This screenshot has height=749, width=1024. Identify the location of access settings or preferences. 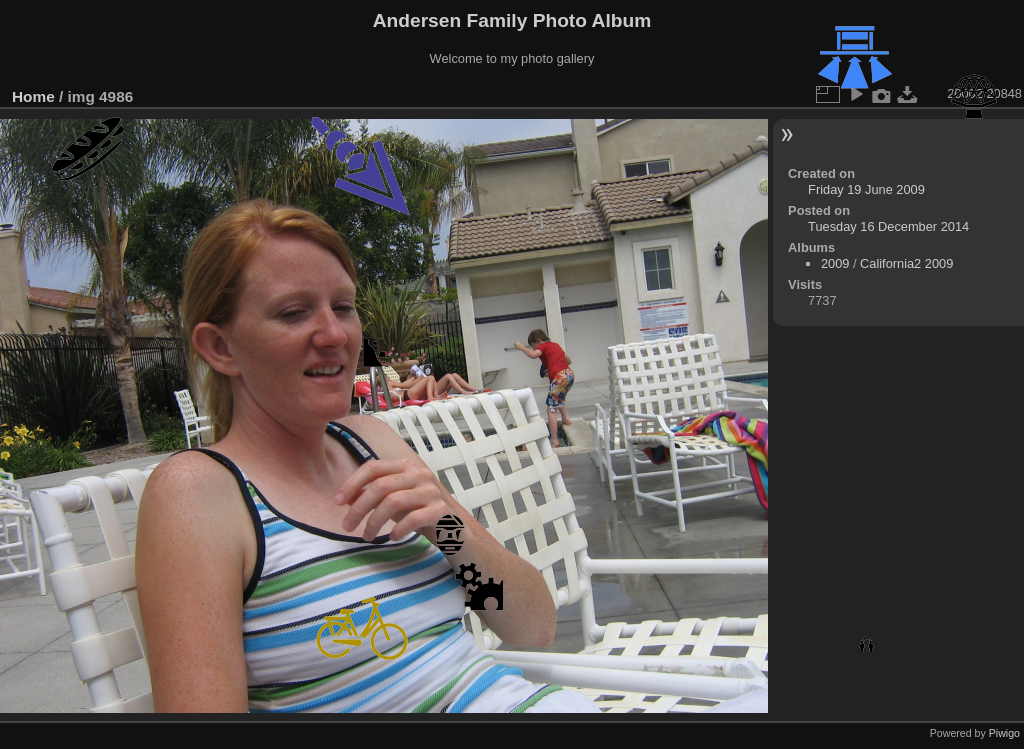
(479, 586).